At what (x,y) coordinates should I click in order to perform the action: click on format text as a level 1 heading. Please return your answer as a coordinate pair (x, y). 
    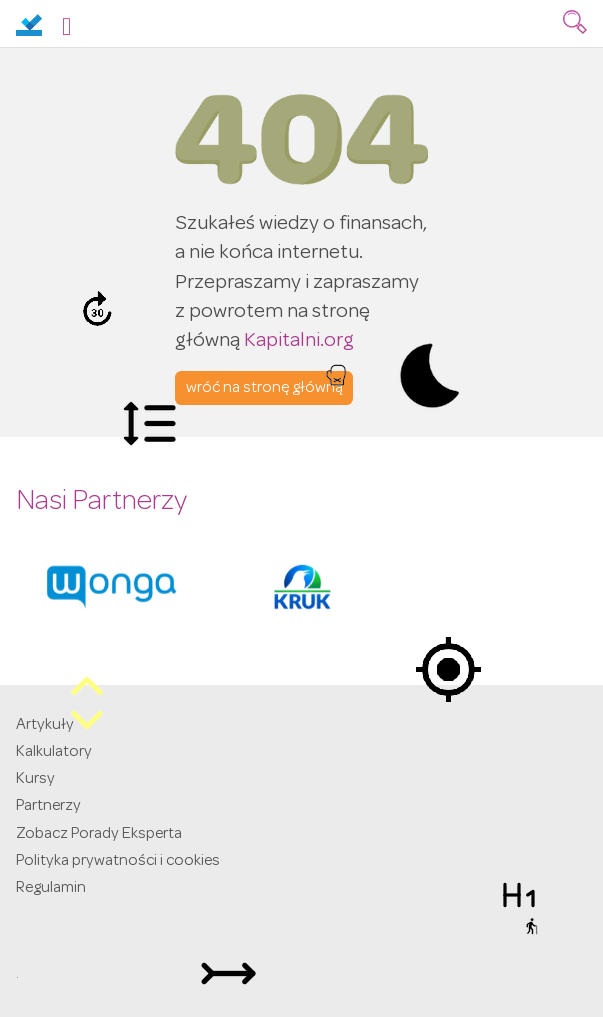
    Looking at the image, I should click on (519, 895).